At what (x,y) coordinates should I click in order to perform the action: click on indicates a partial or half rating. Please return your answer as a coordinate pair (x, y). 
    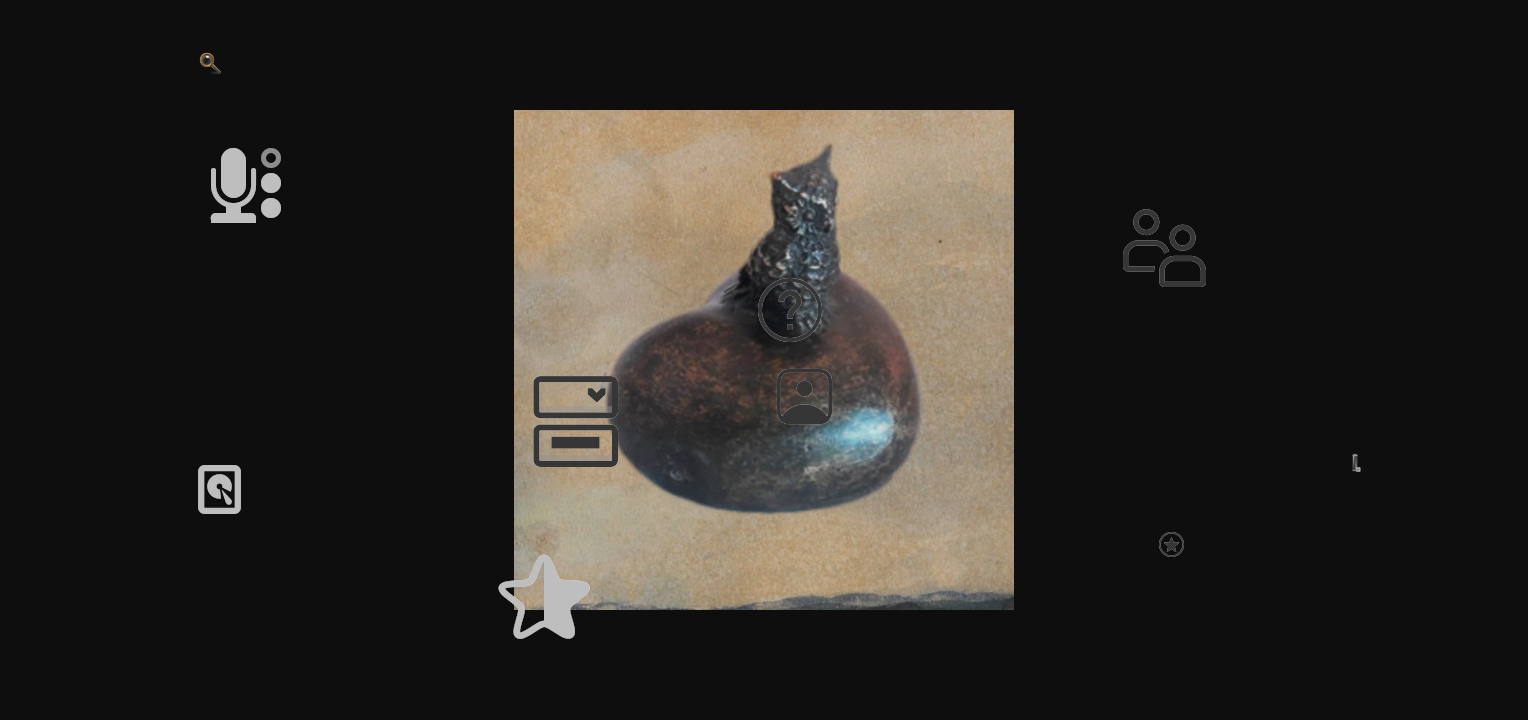
    Looking at the image, I should click on (544, 600).